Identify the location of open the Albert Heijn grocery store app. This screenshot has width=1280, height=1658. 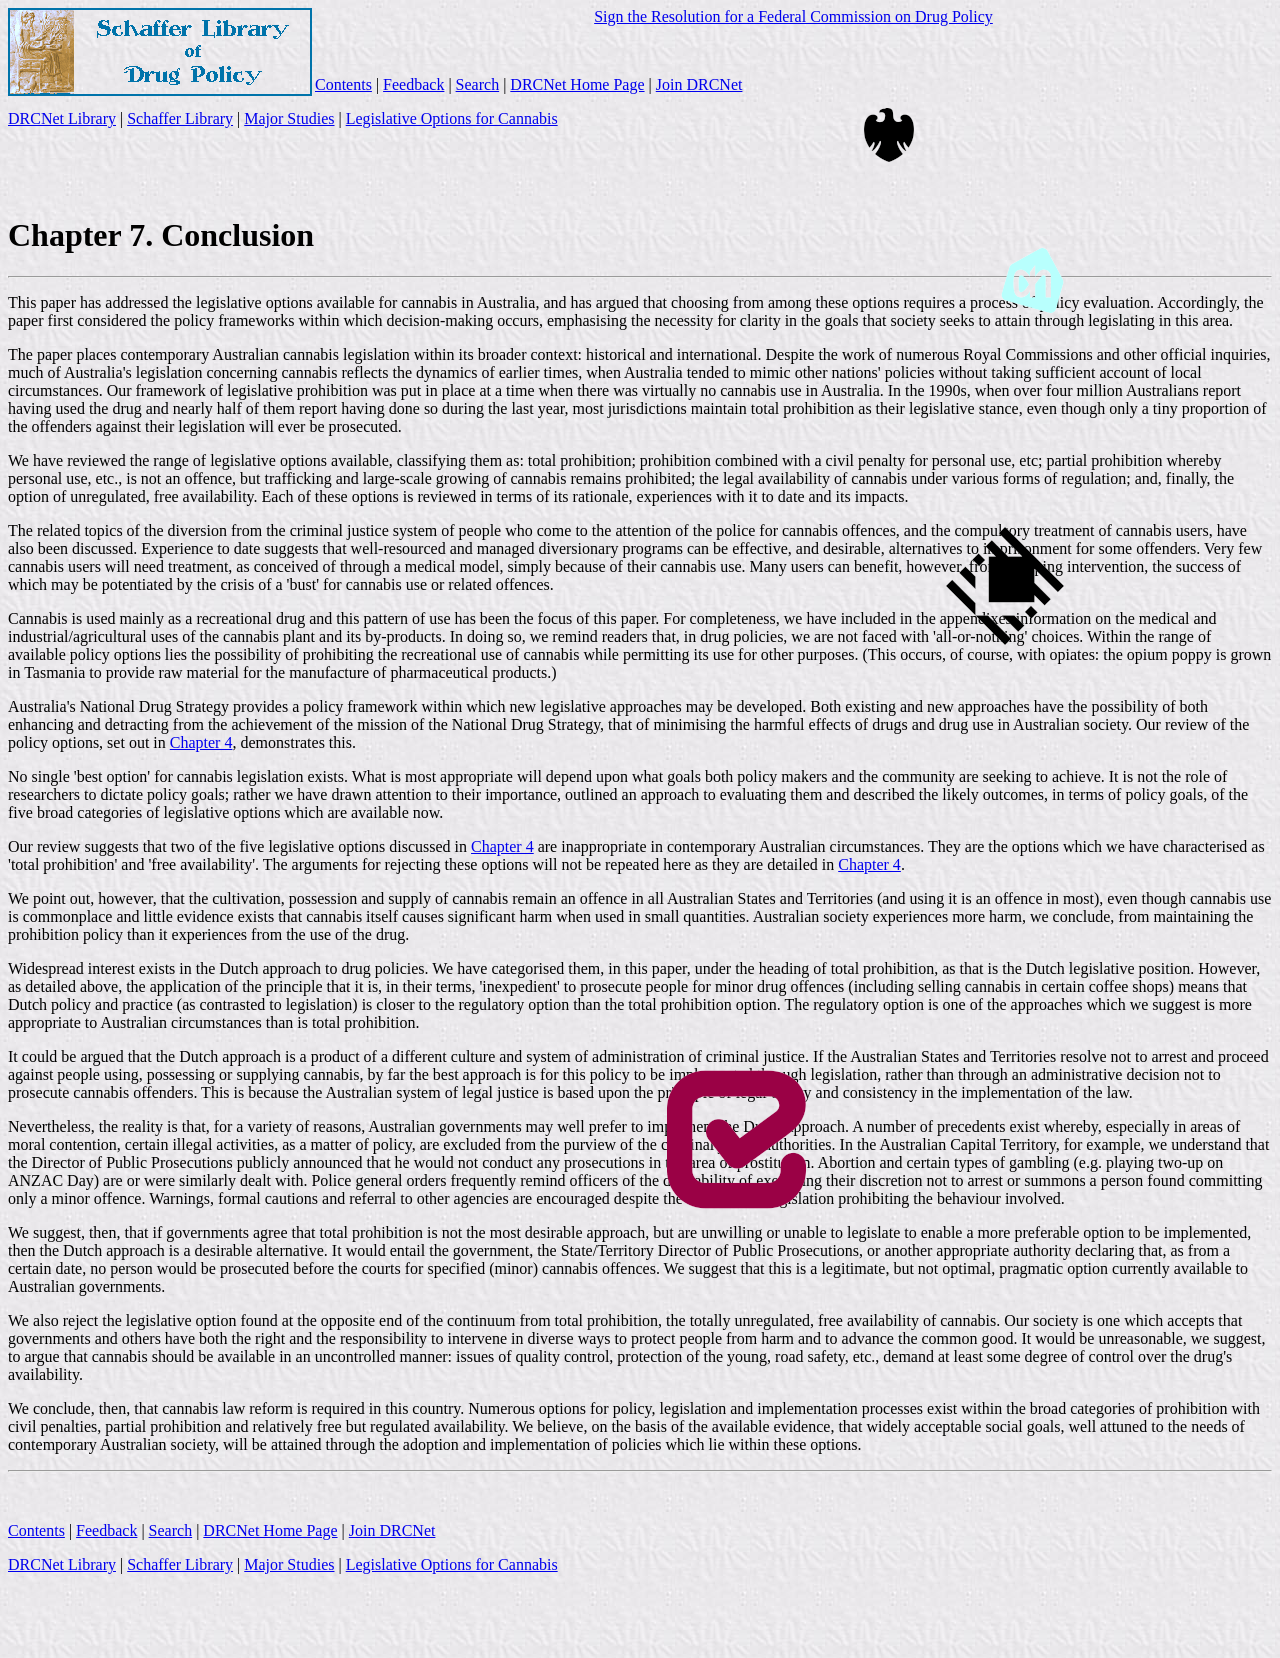
(1032, 280).